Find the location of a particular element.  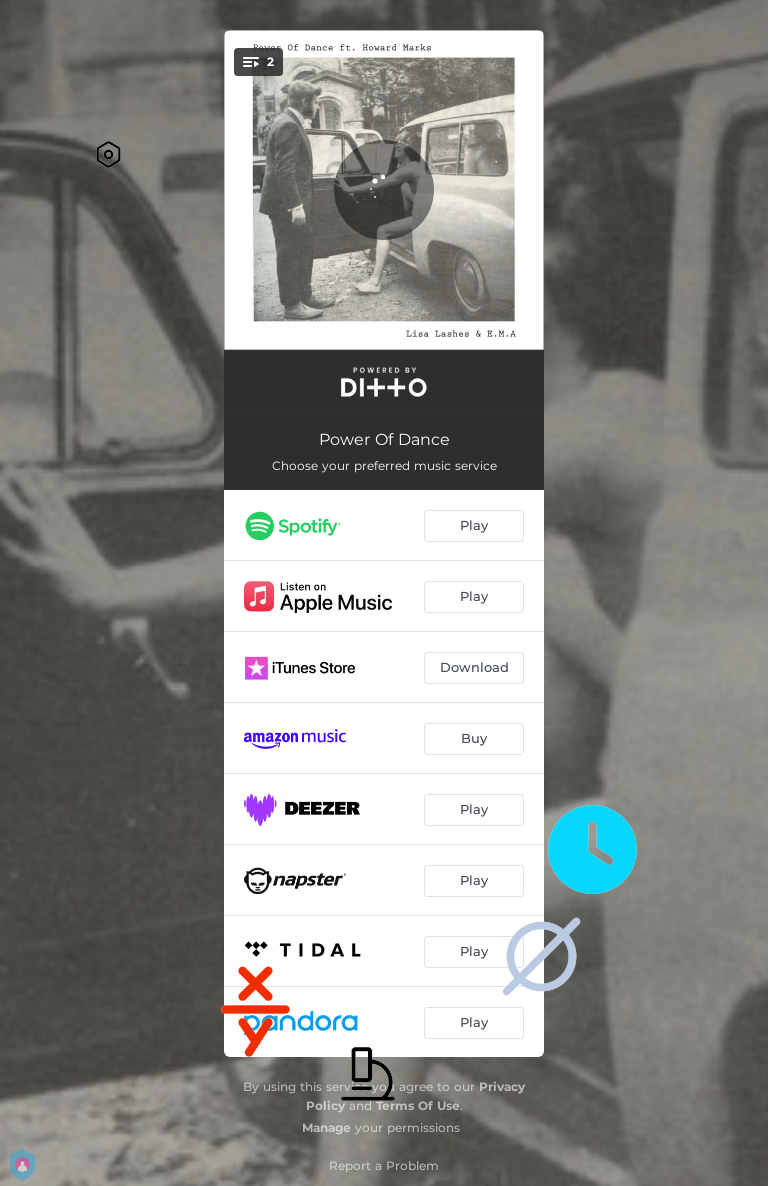

calculate average value is located at coordinates (541, 956).